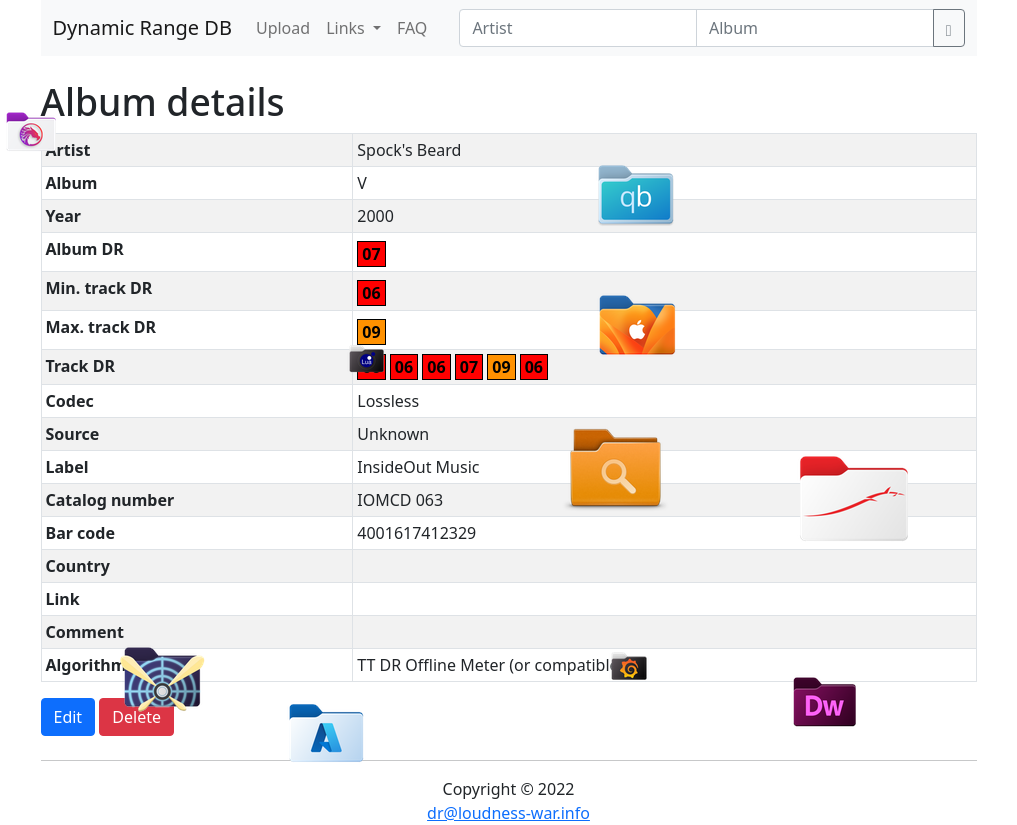 The height and width of the screenshot is (825, 1017). Describe the element at coordinates (637, 327) in the screenshot. I see `open mac os ventura system folder` at that location.